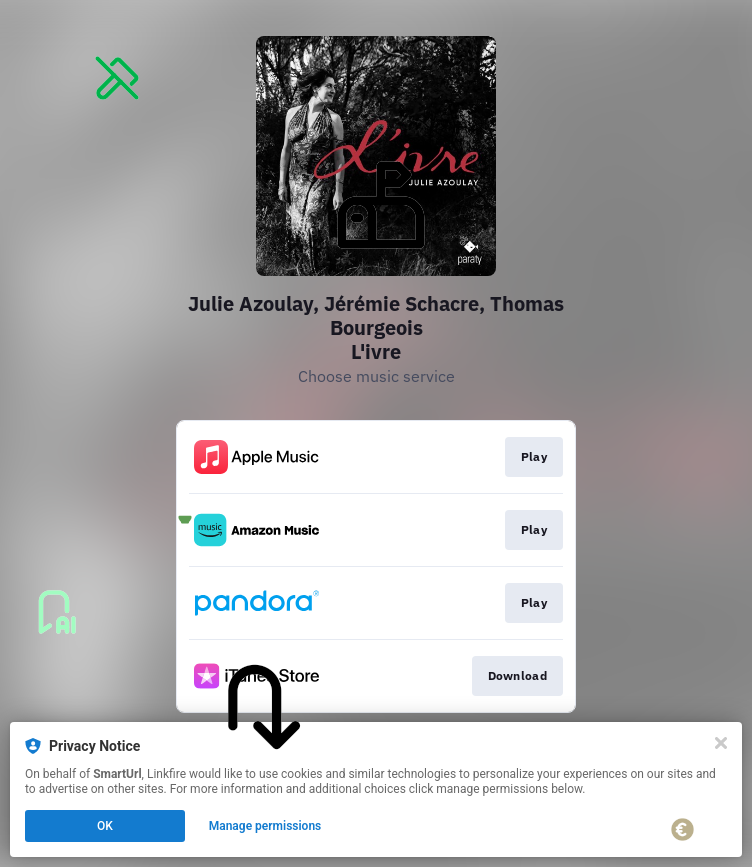 The height and width of the screenshot is (867, 752). Describe the element at coordinates (54, 612) in the screenshot. I see `access AI-powered bookmarks` at that location.